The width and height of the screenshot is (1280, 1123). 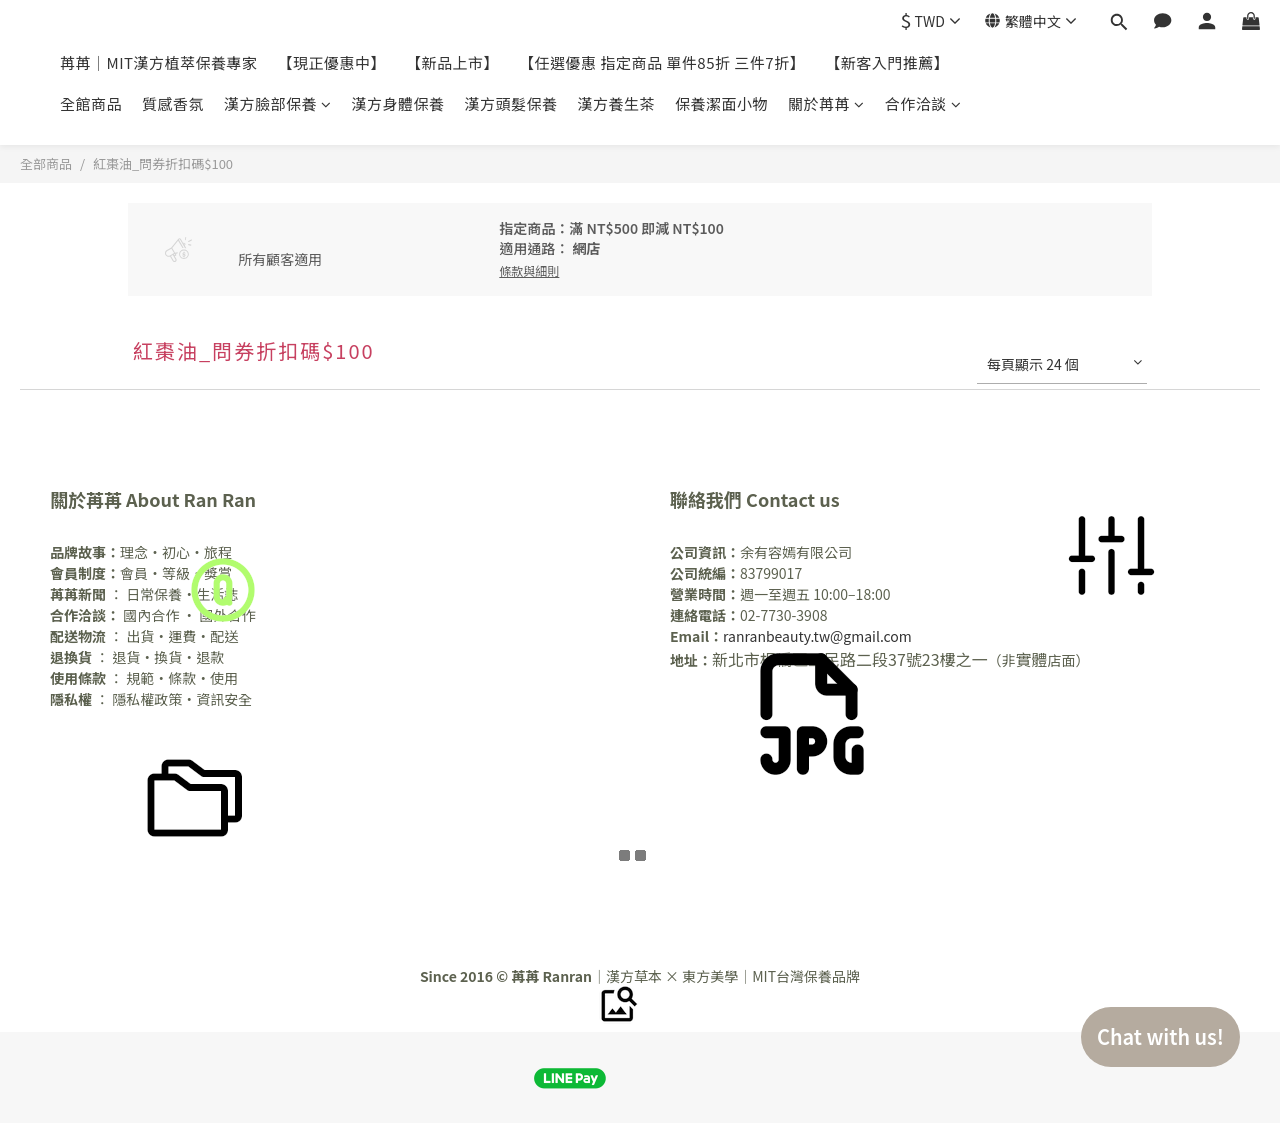 What do you see at coordinates (193, 798) in the screenshot?
I see `browse all folders` at bounding box center [193, 798].